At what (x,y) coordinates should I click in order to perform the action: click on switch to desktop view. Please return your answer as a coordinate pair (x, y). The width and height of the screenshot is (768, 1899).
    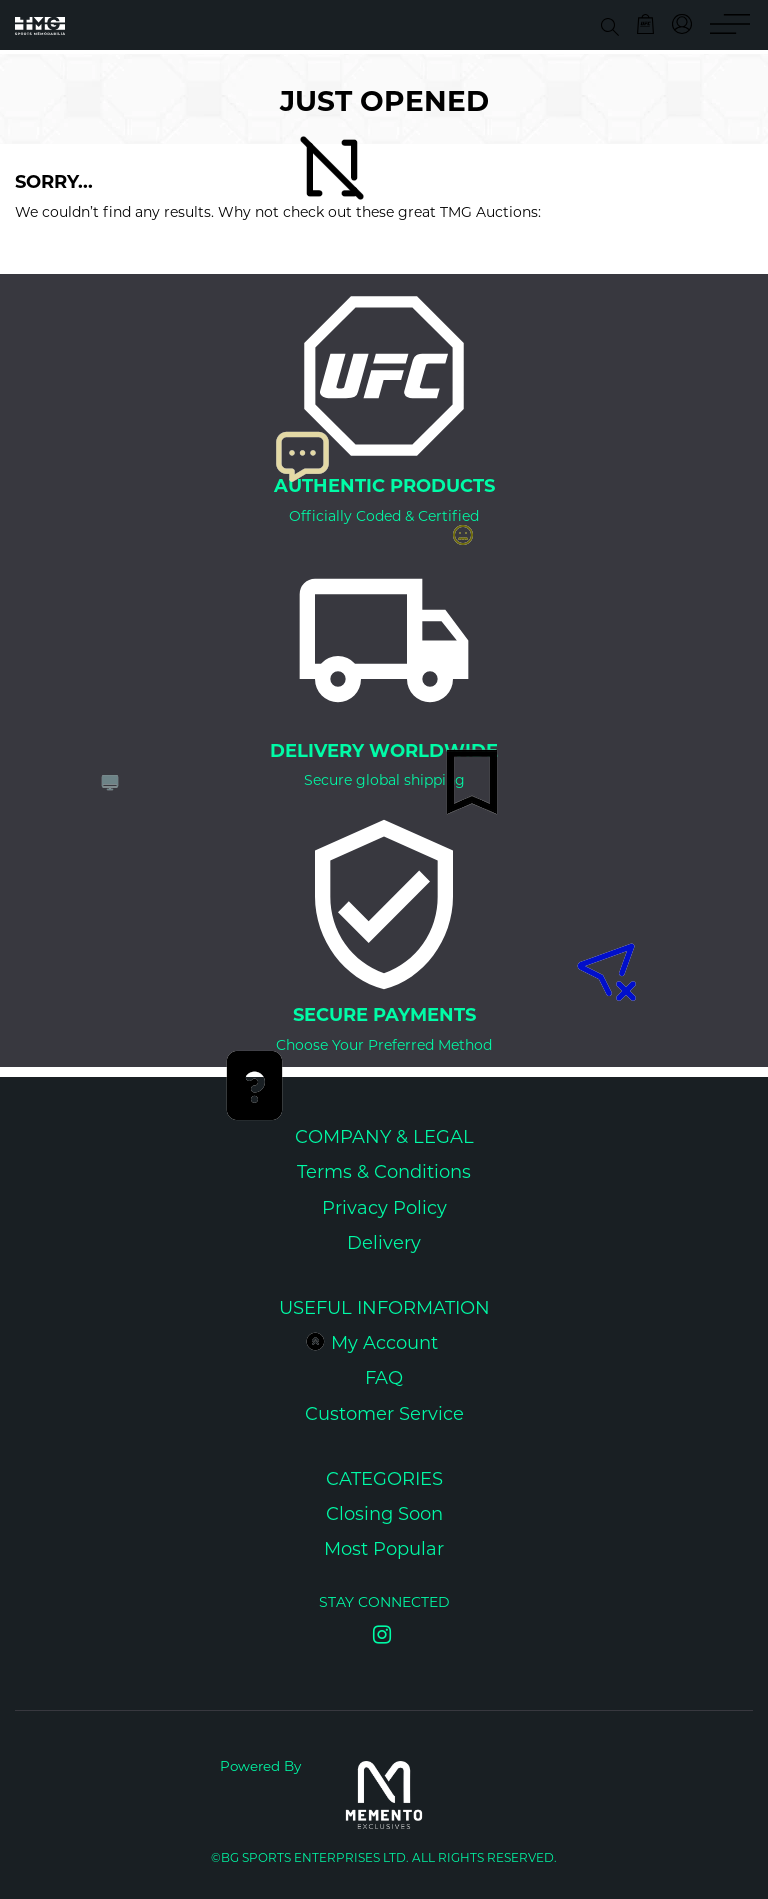
    Looking at the image, I should click on (110, 782).